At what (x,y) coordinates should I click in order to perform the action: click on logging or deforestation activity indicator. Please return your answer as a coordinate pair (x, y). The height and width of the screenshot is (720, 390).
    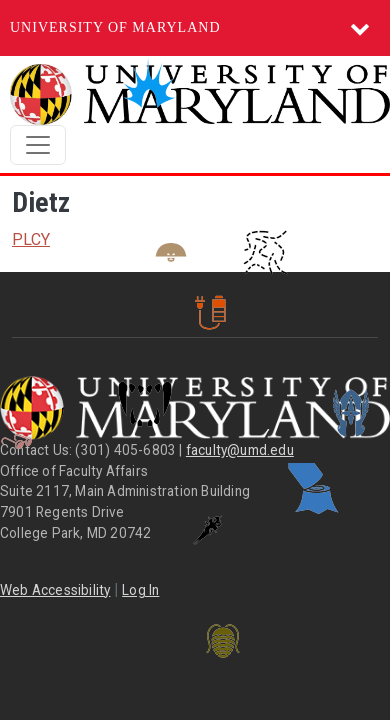
    Looking at the image, I should click on (313, 488).